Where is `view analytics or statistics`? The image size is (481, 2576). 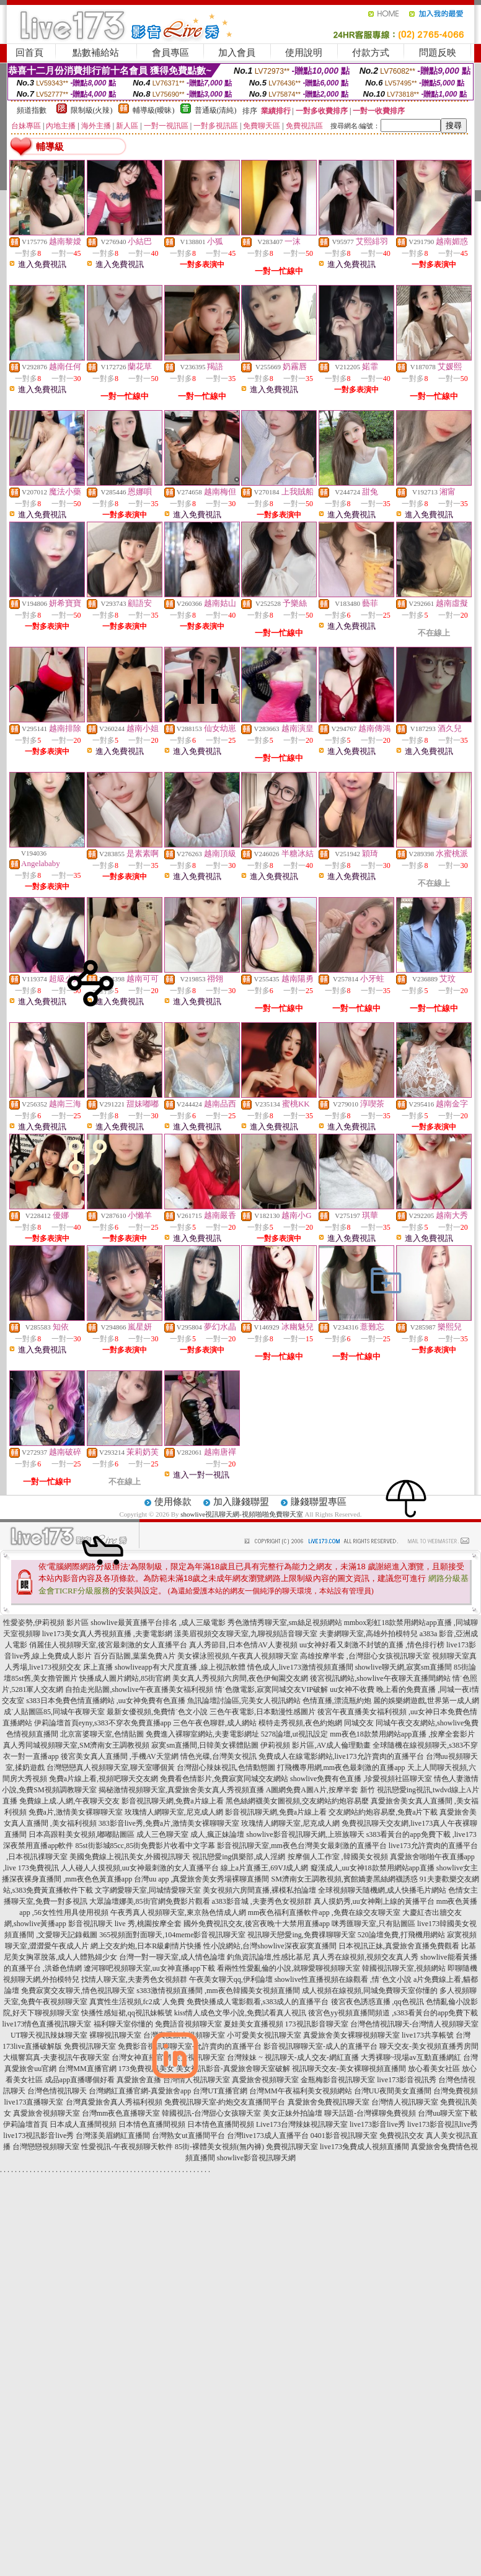
view analytics or statistics is located at coordinates (201, 686).